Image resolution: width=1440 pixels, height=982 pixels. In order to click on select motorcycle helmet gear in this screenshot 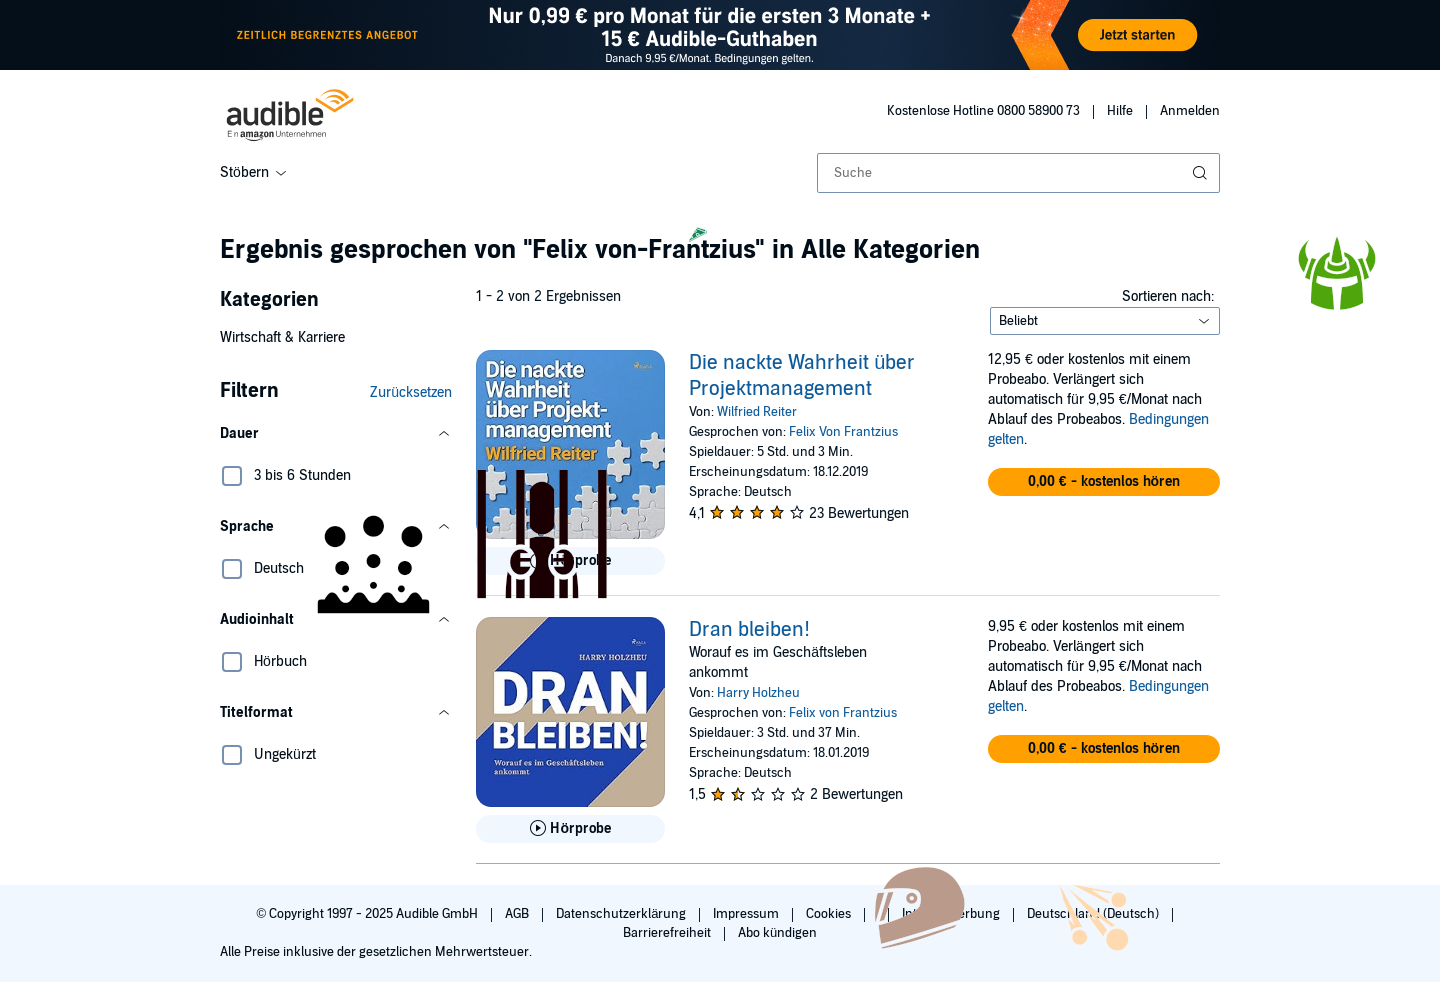, I will do `click(918, 907)`.